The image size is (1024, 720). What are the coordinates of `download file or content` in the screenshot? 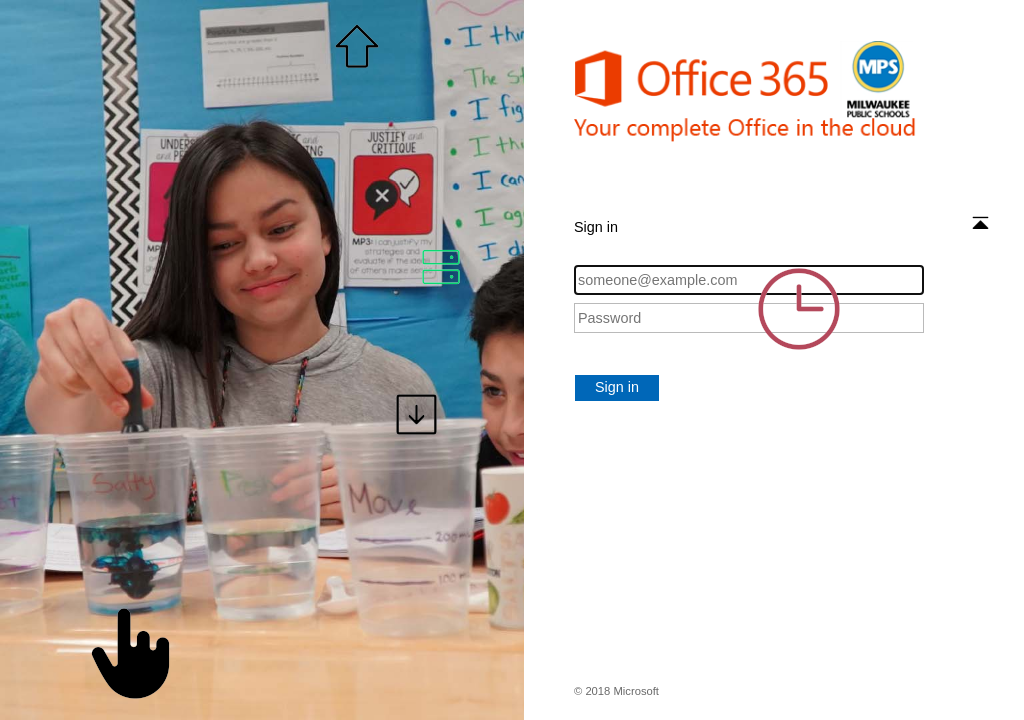 It's located at (416, 414).